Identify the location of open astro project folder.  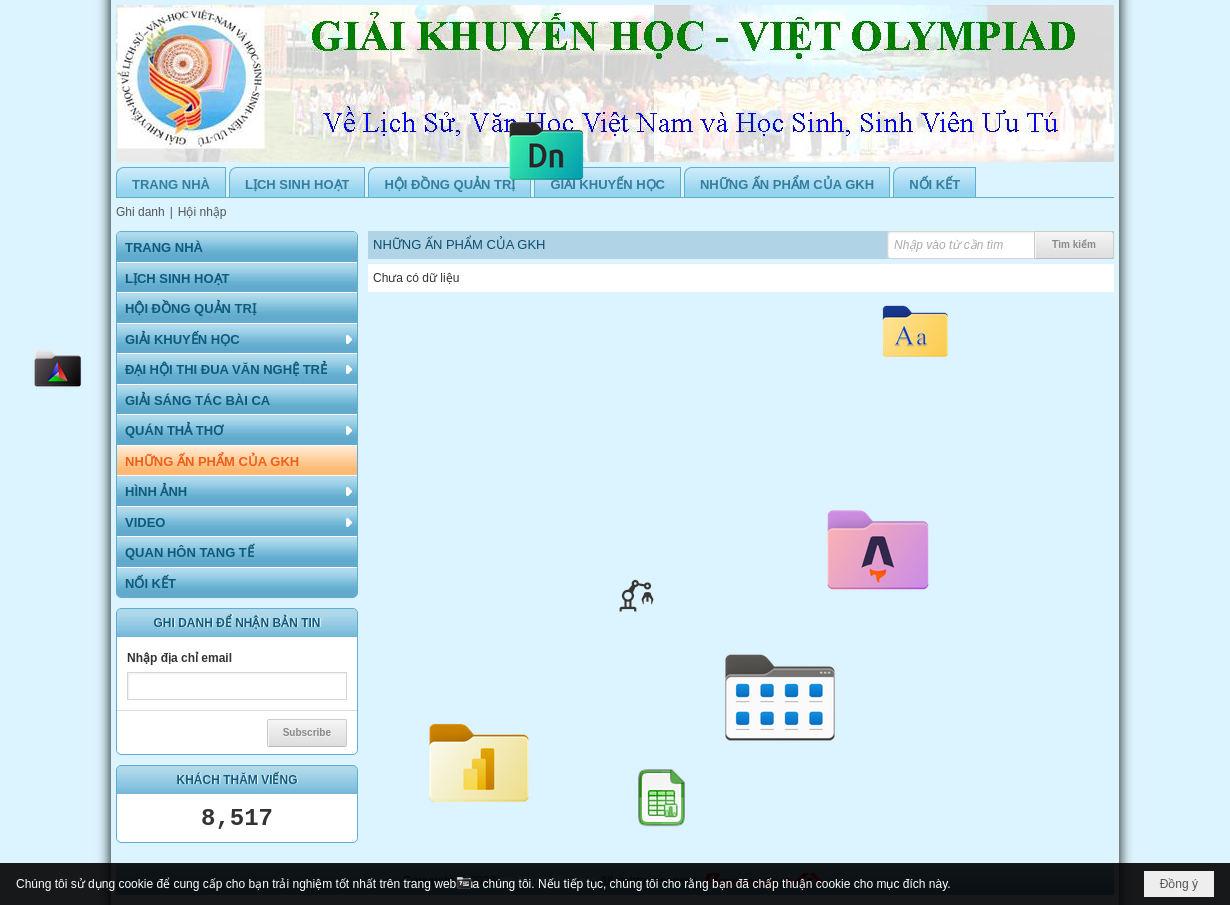
(877, 552).